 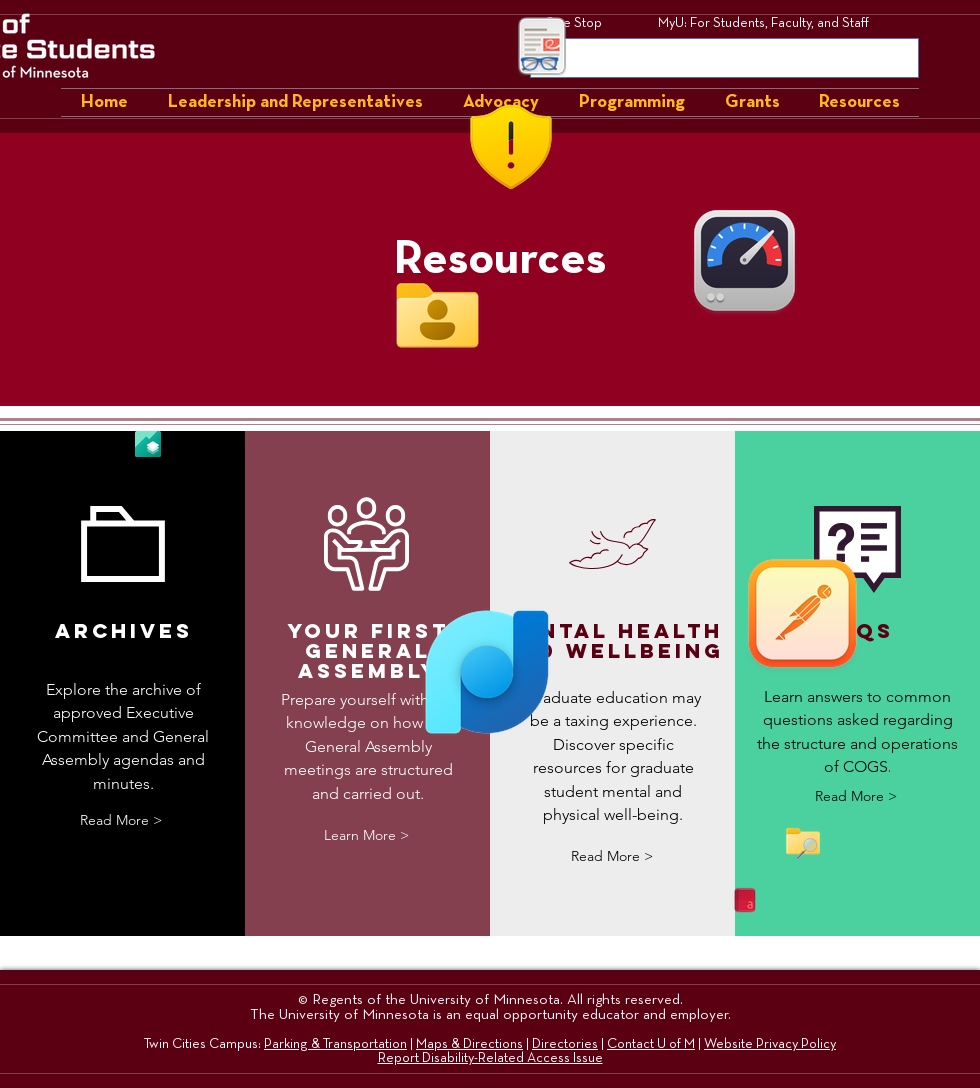 What do you see at coordinates (437, 317) in the screenshot?
I see `open your personal user folder` at bounding box center [437, 317].